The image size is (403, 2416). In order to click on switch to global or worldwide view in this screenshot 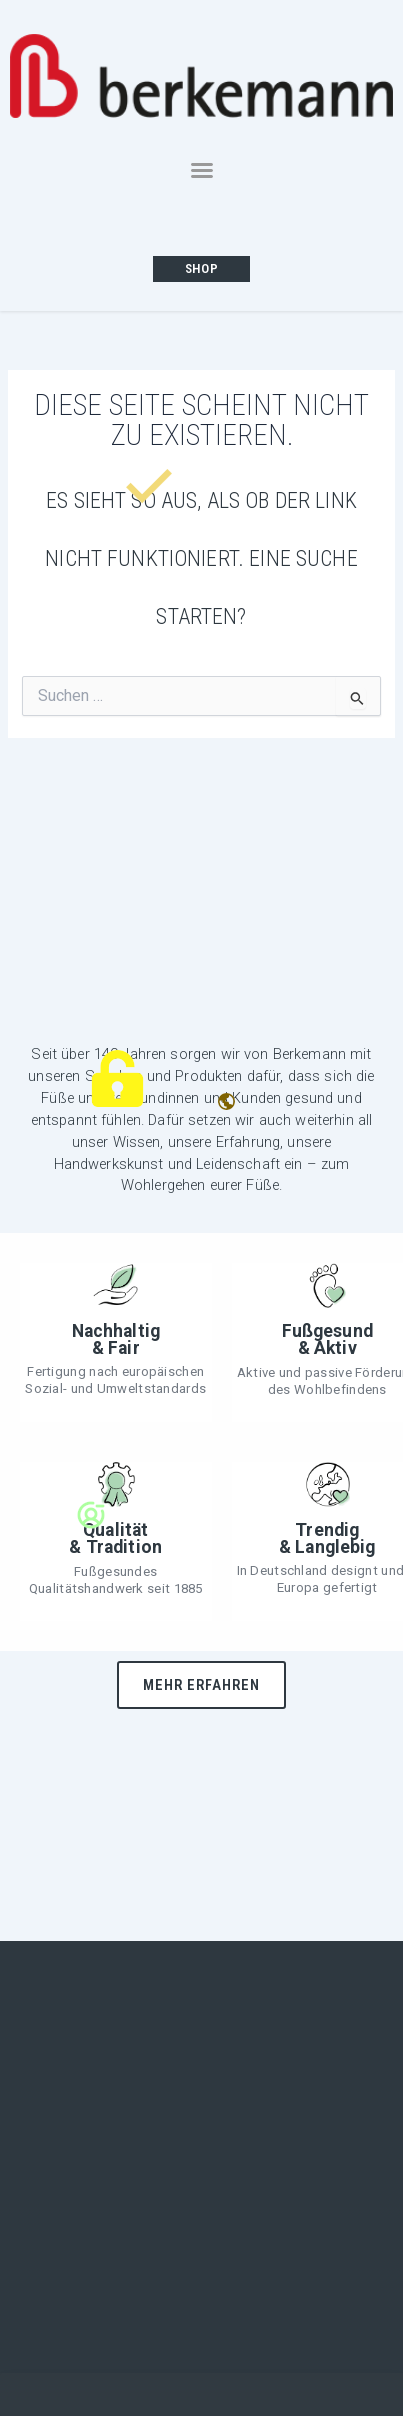, I will do `click(226, 1101)`.